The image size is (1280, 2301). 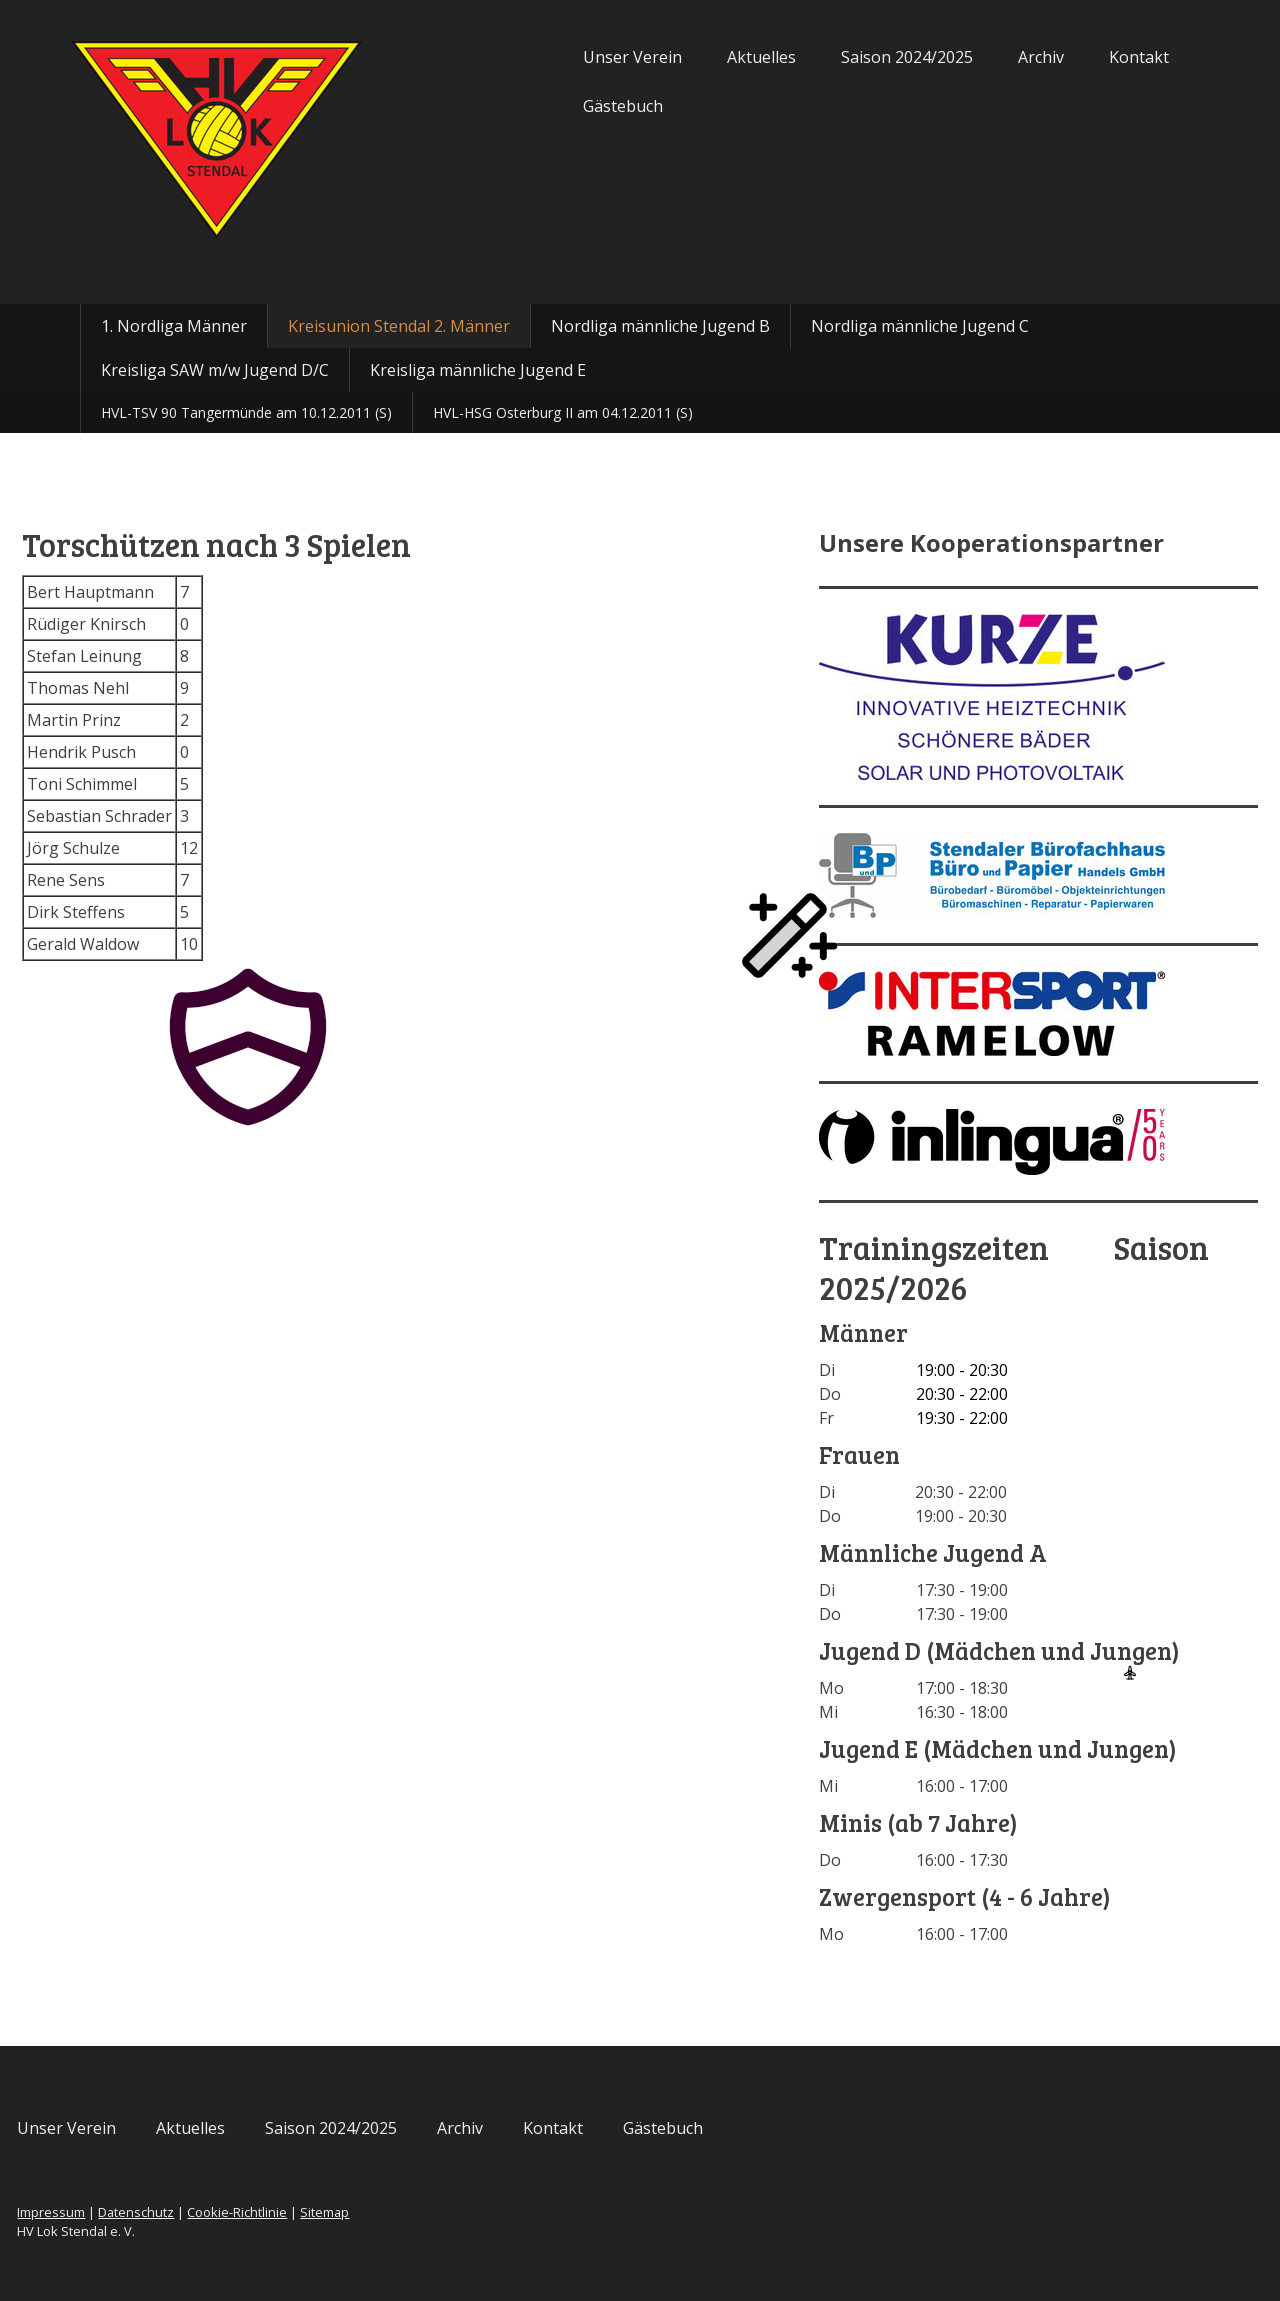 I want to click on access security or protection settings, so click(x=248, y=1047).